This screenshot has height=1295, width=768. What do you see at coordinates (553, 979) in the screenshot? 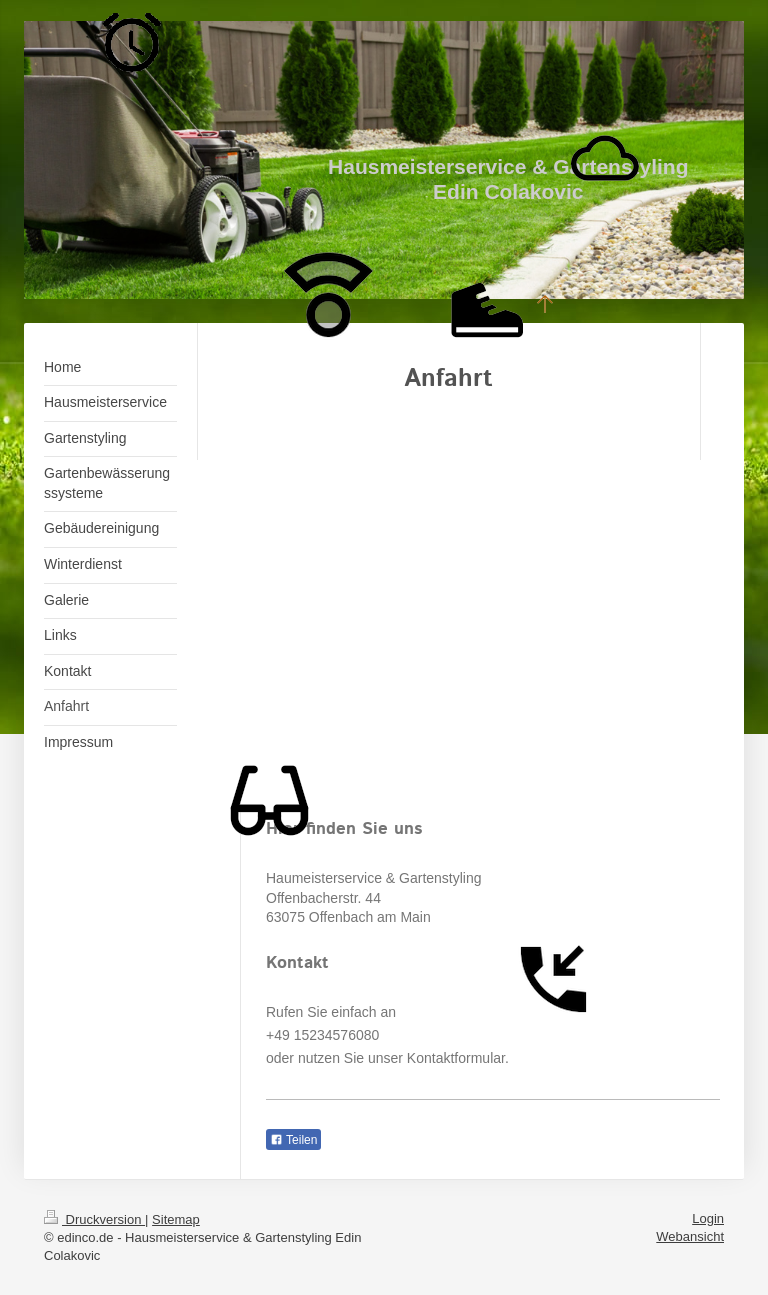
I see `indicates an incoming call was returned` at bounding box center [553, 979].